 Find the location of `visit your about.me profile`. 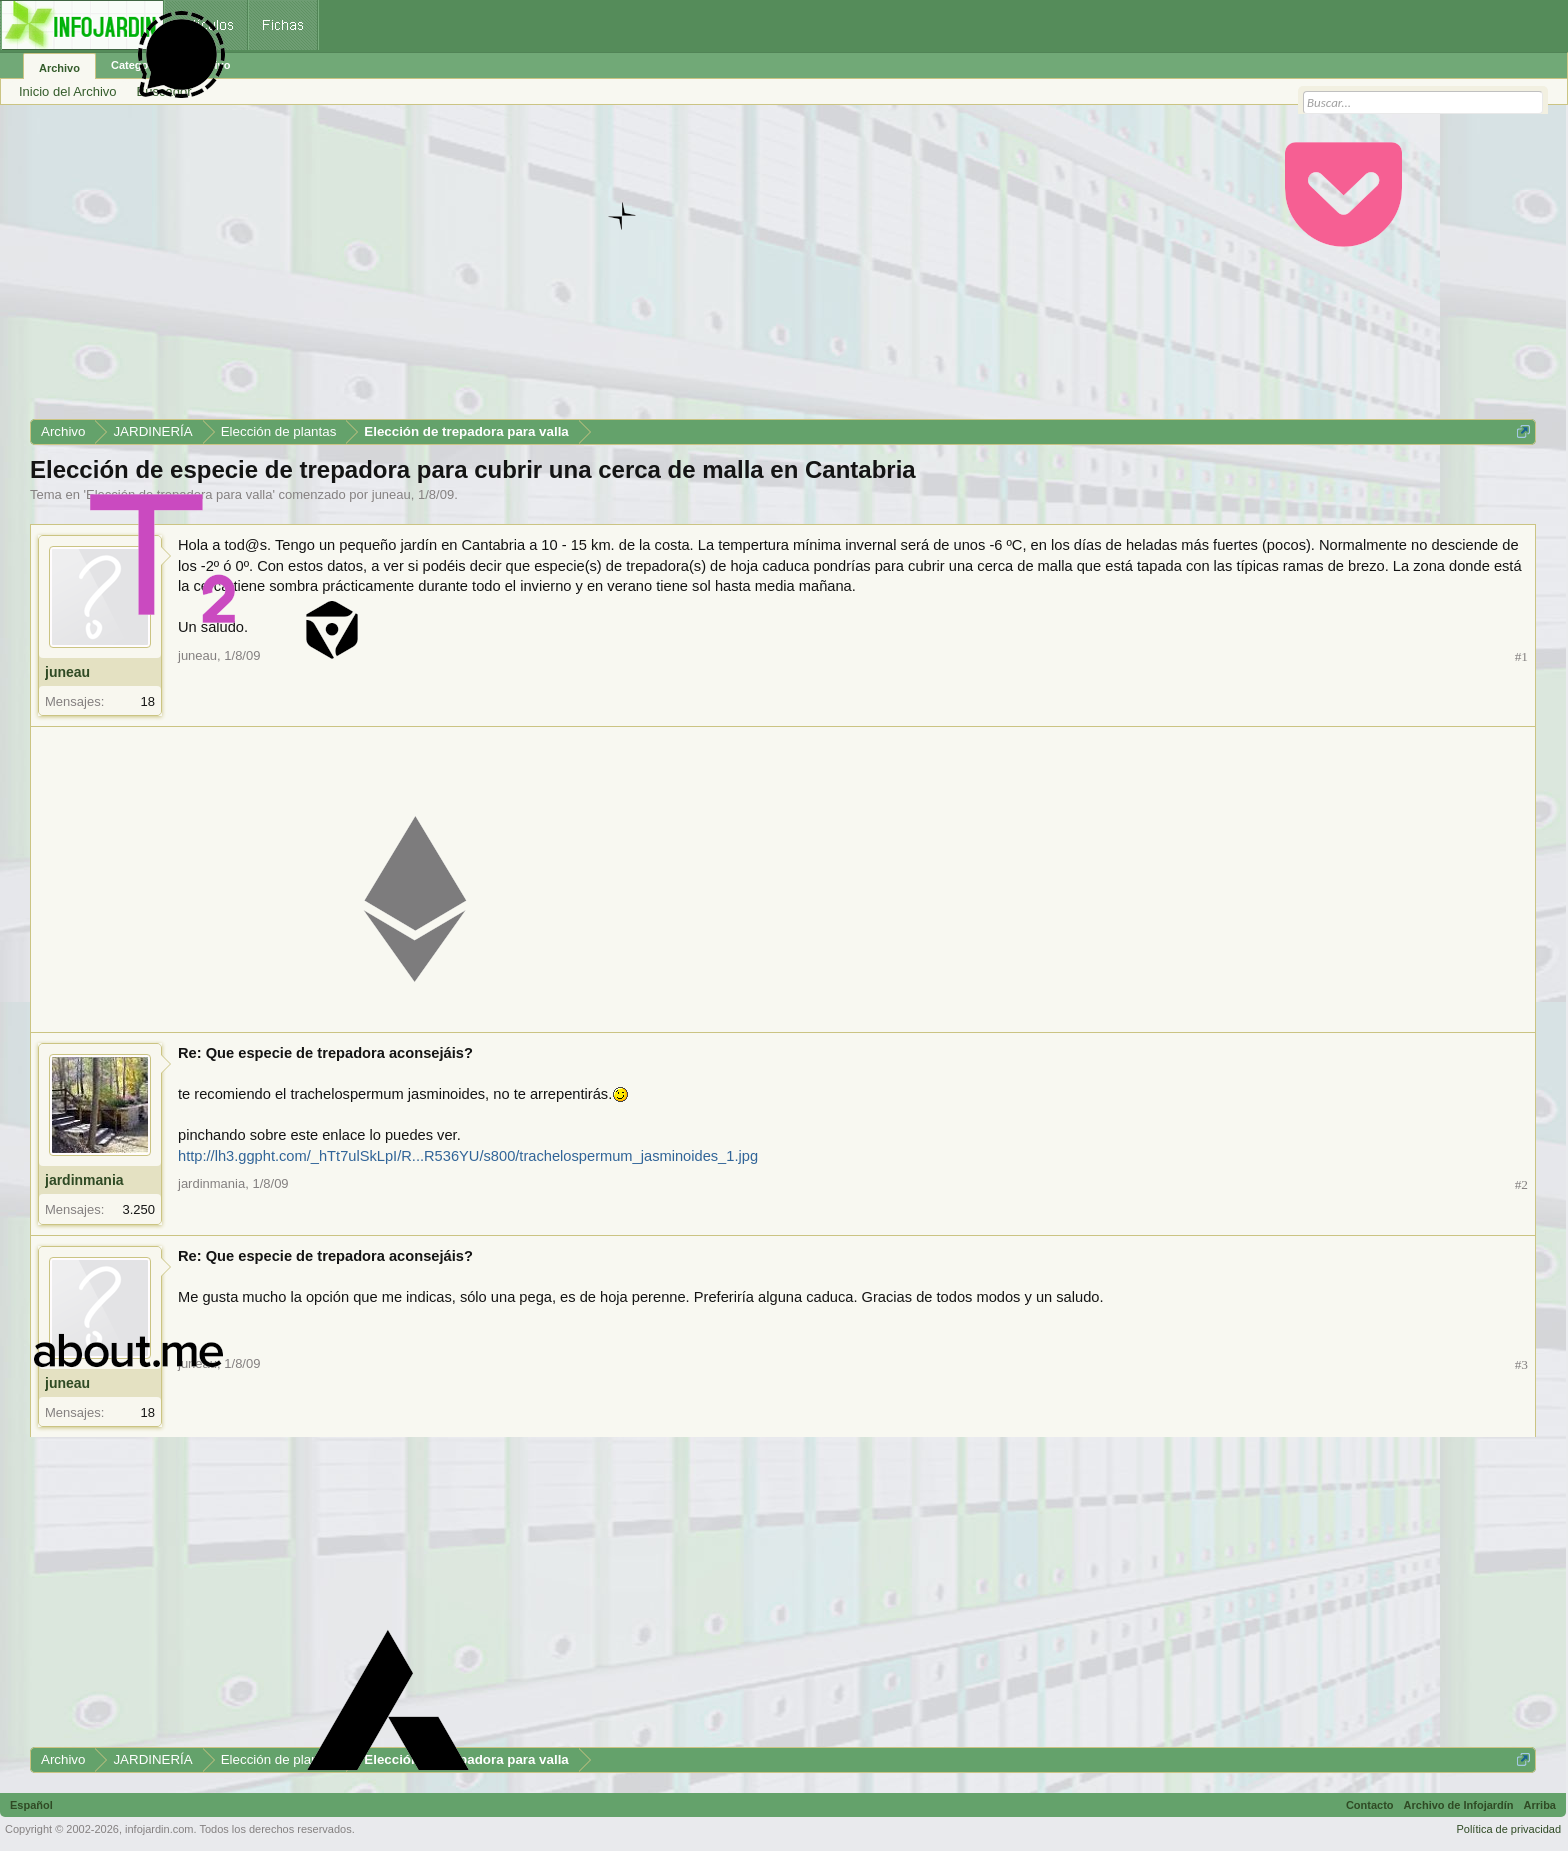

visit your about.me profile is located at coordinates (128, 1350).